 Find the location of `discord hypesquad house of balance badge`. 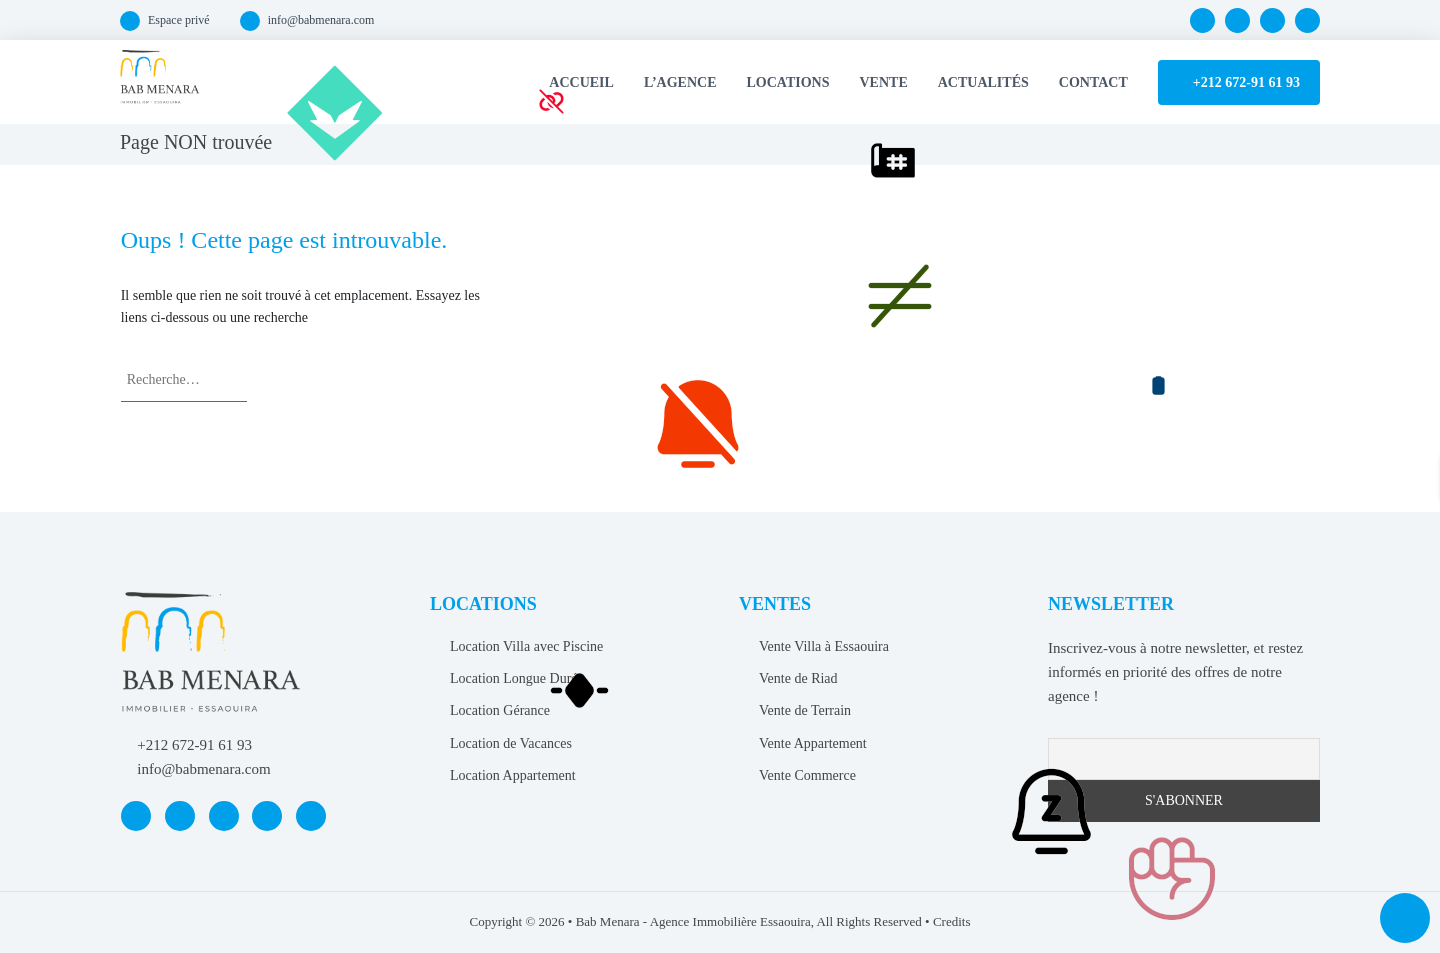

discord hypesquad house of balance badge is located at coordinates (335, 113).